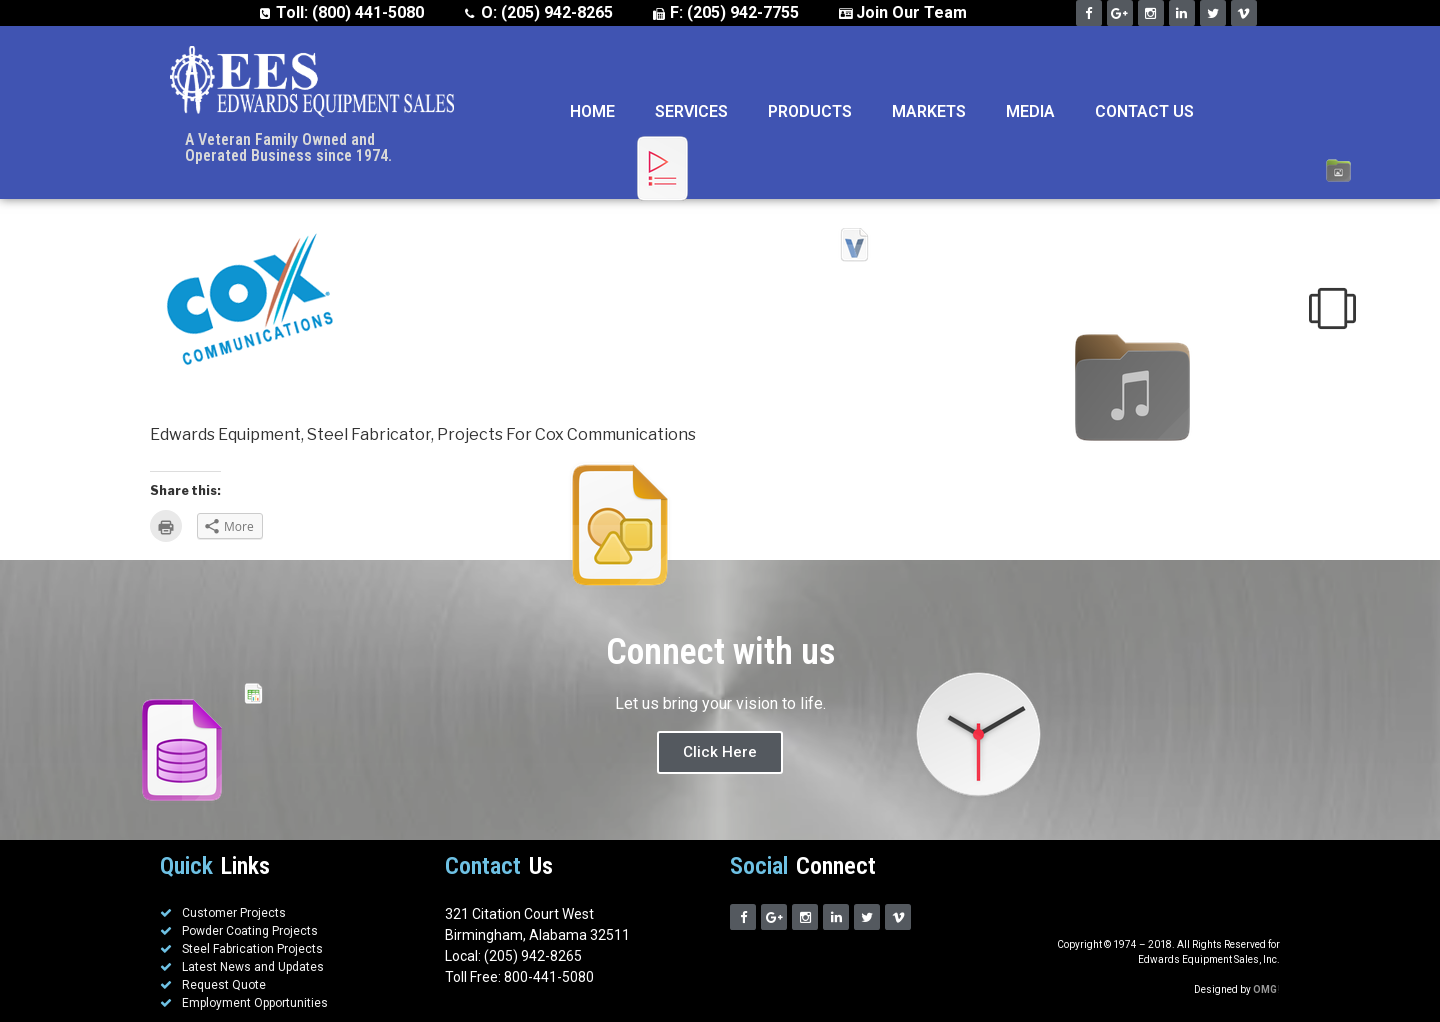 The height and width of the screenshot is (1022, 1440). Describe the element at coordinates (253, 693) in the screenshot. I see `open a spreadsheet file` at that location.